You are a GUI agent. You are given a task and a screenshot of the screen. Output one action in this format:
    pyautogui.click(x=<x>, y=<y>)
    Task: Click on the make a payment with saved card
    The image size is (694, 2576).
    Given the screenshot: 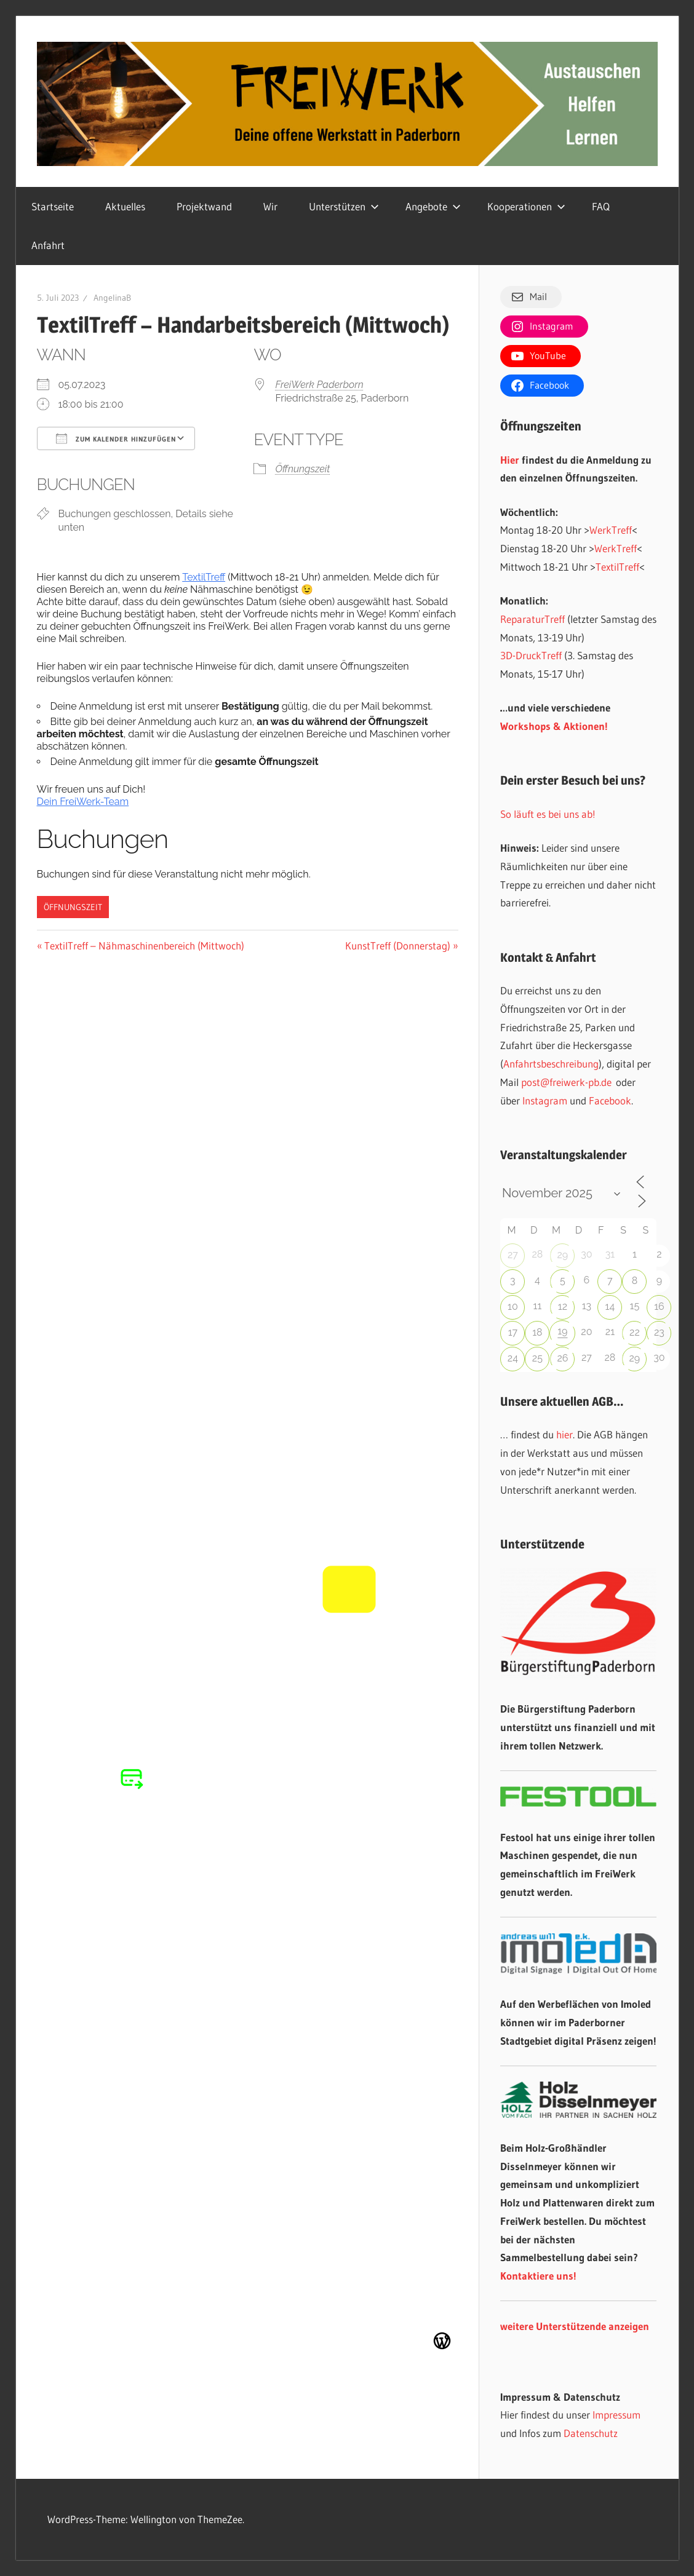 What is the action you would take?
    pyautogui.click(x=131, y=1777)
    